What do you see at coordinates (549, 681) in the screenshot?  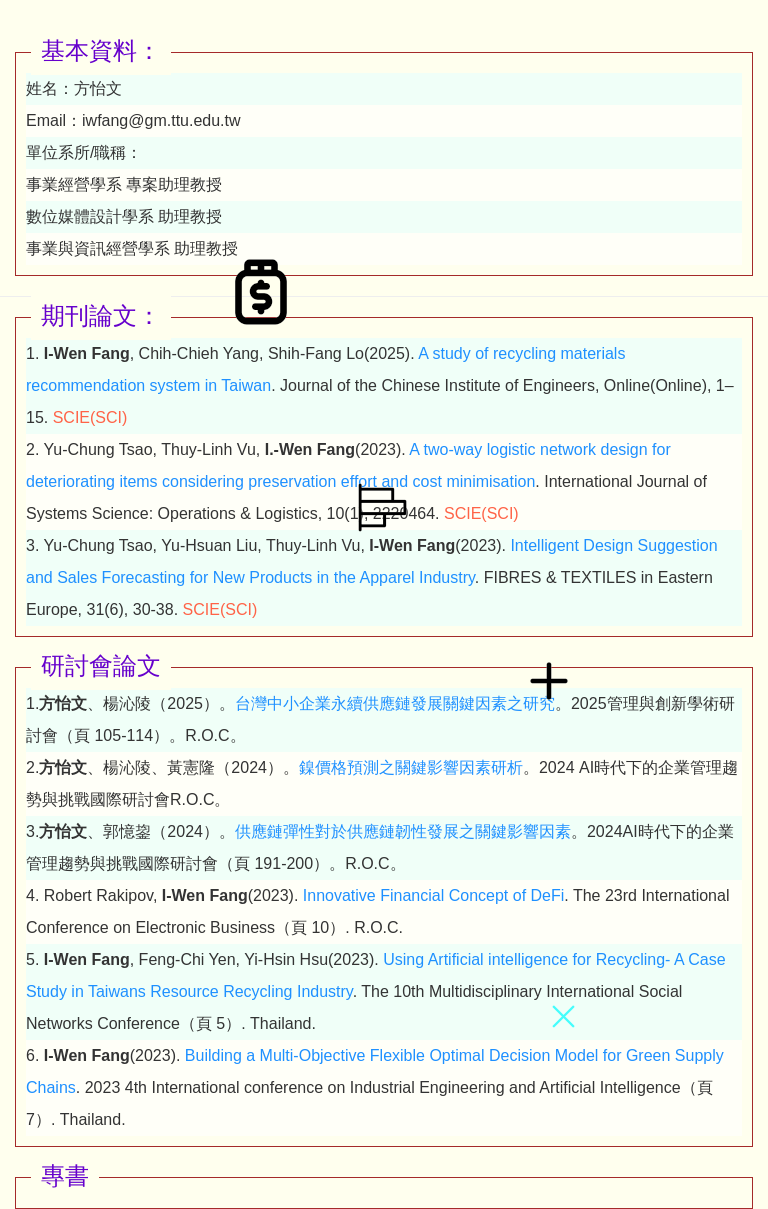 I see `add a new item` at bounding box center [549, 681].